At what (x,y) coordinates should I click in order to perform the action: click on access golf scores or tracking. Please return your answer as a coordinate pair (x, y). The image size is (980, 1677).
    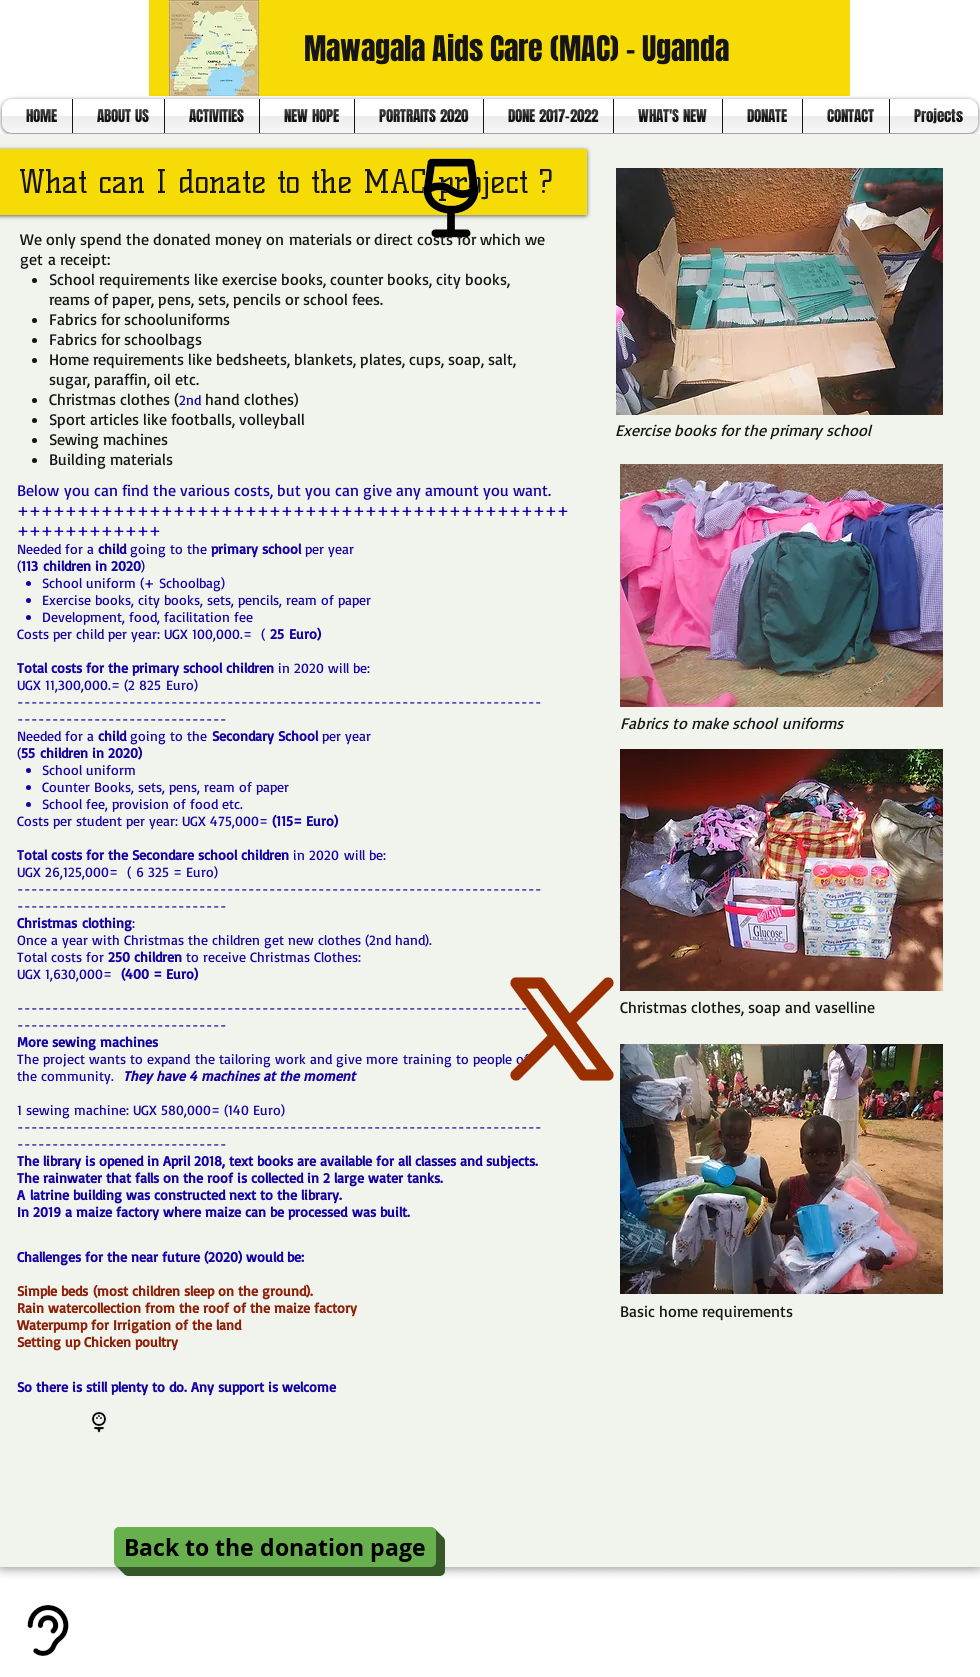
    Looking at the image, I should click on (99, 1422).